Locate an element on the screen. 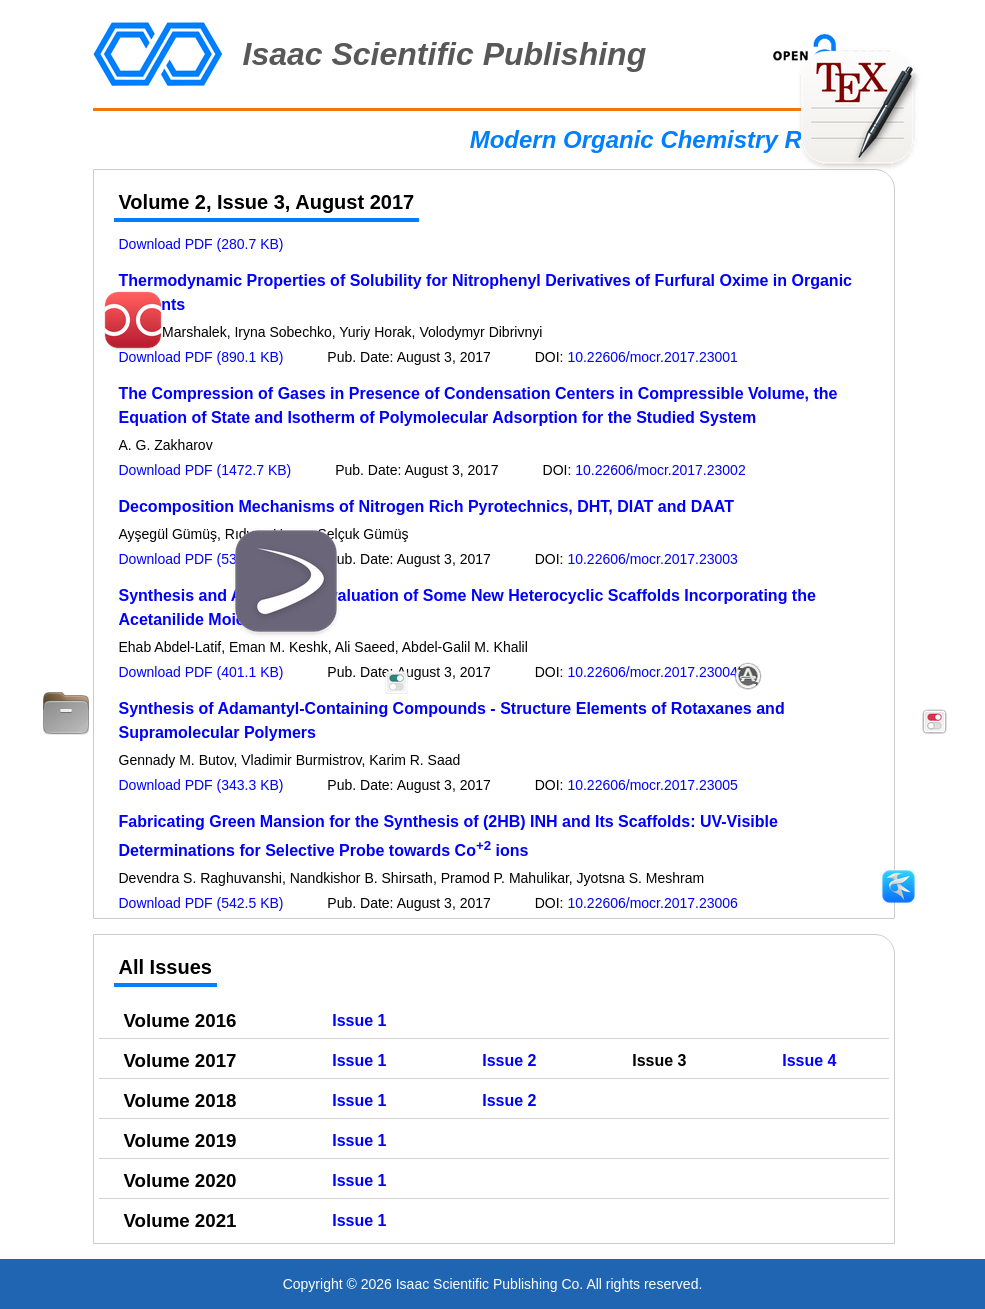  open texstudio latex editor is located at coordinates (857, 107).